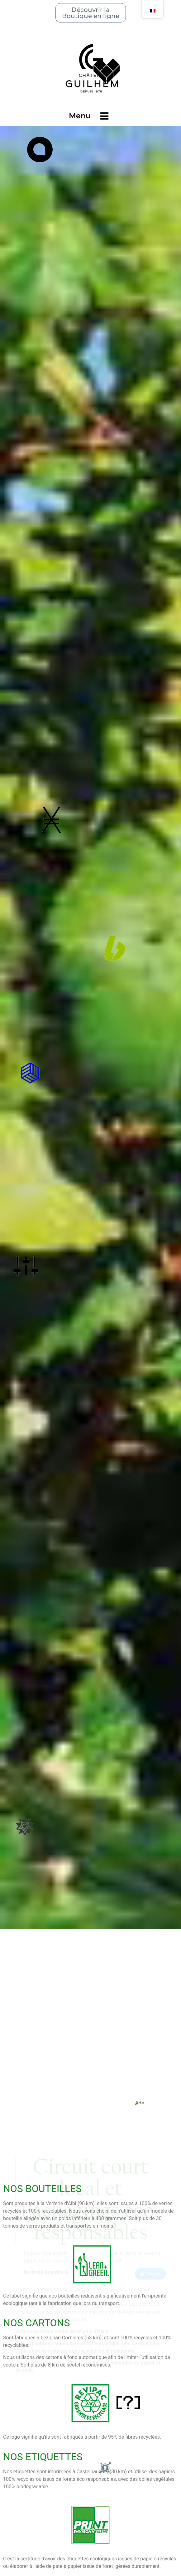 The image size is (181, 2576). I want to click on access audio equalizer settings, so click(26, 1266).